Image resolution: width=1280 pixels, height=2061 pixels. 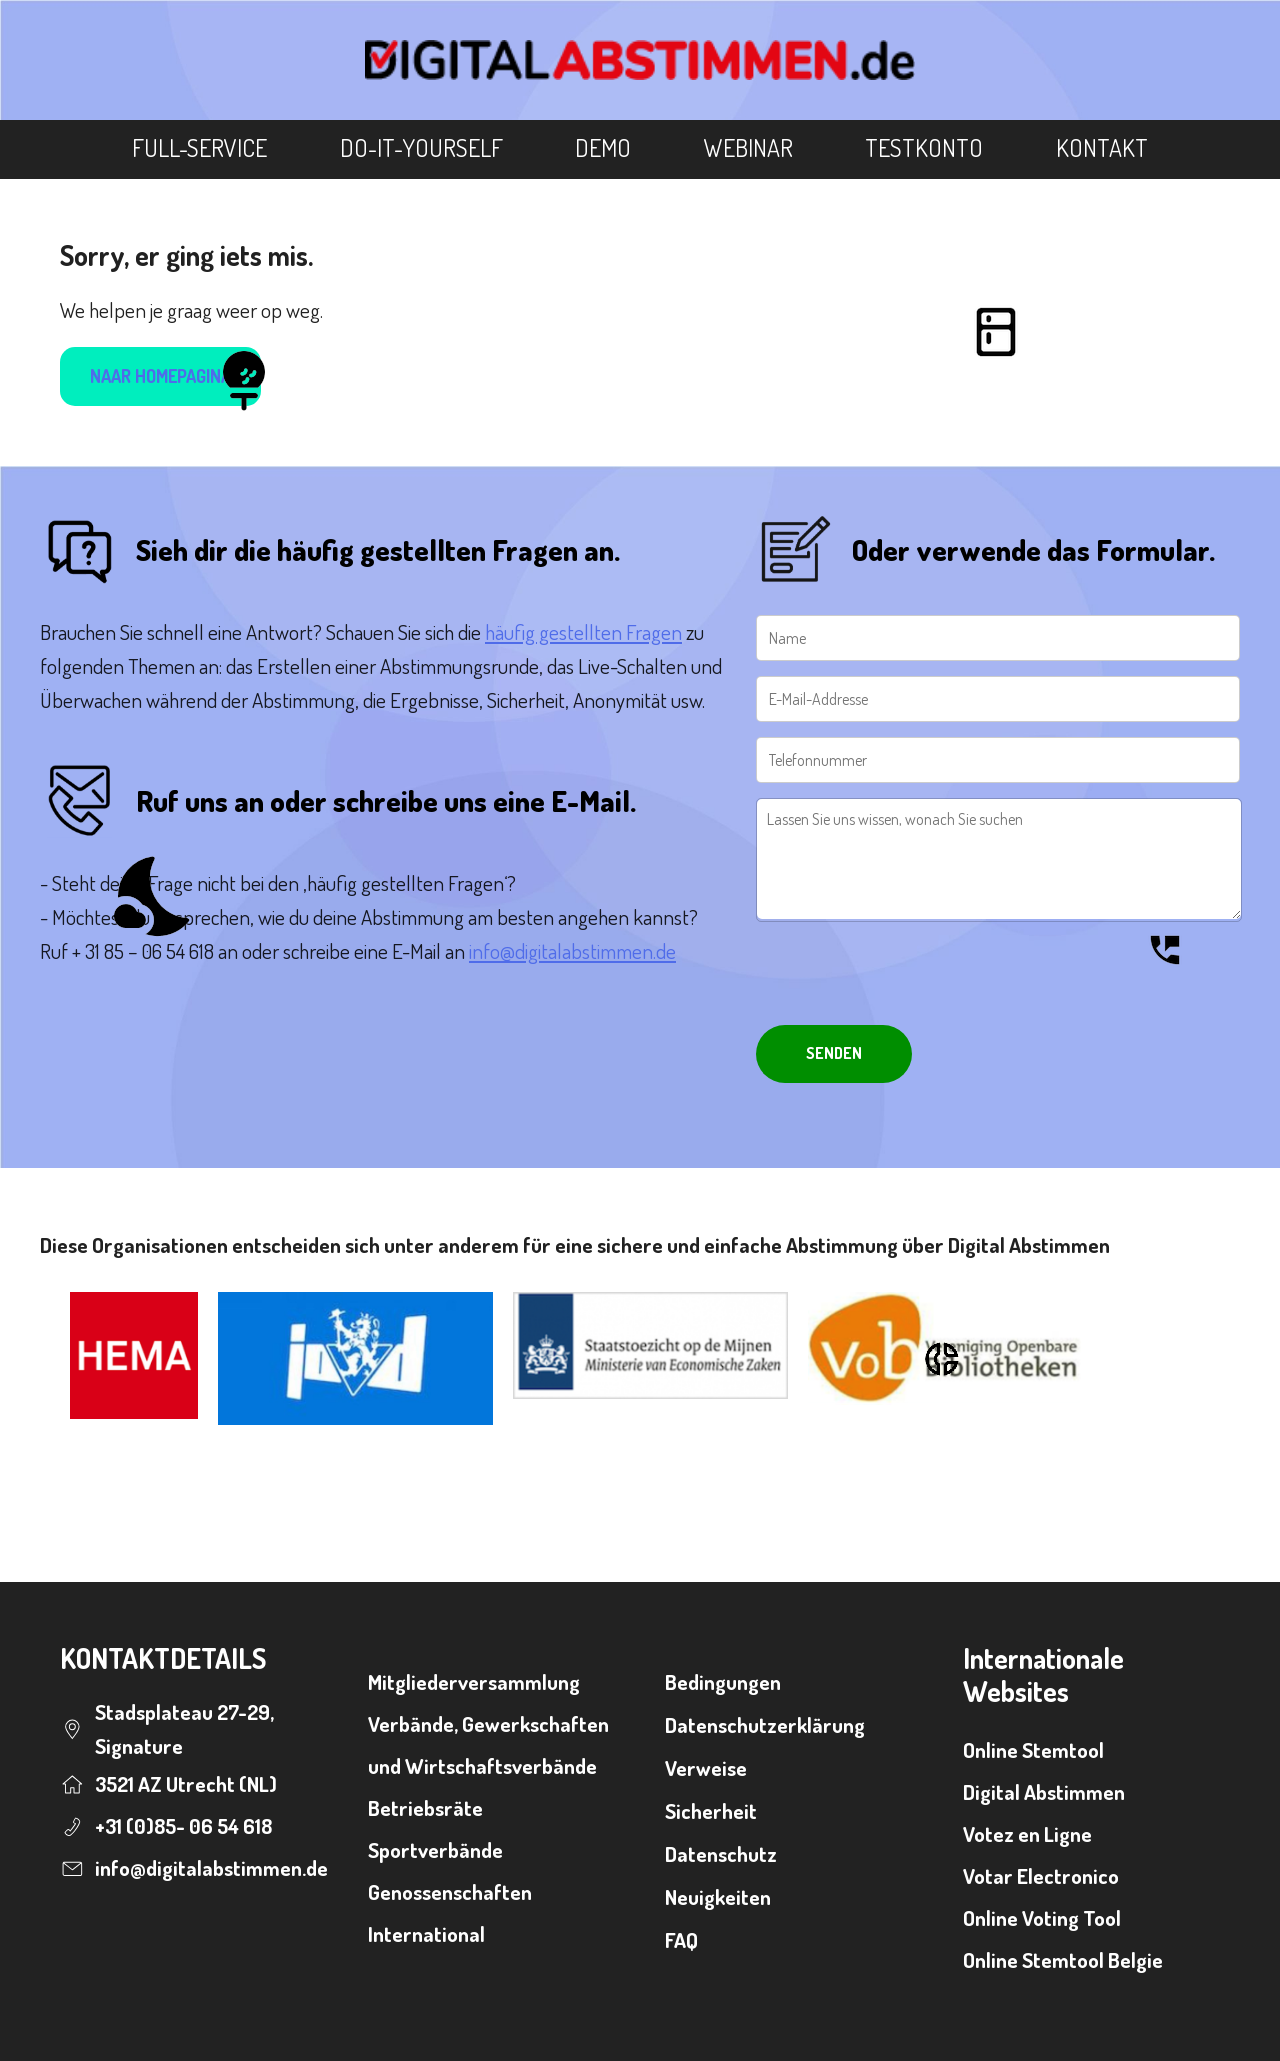 I want to click on access kitchen appliance controls, so click(x=996, y=332).